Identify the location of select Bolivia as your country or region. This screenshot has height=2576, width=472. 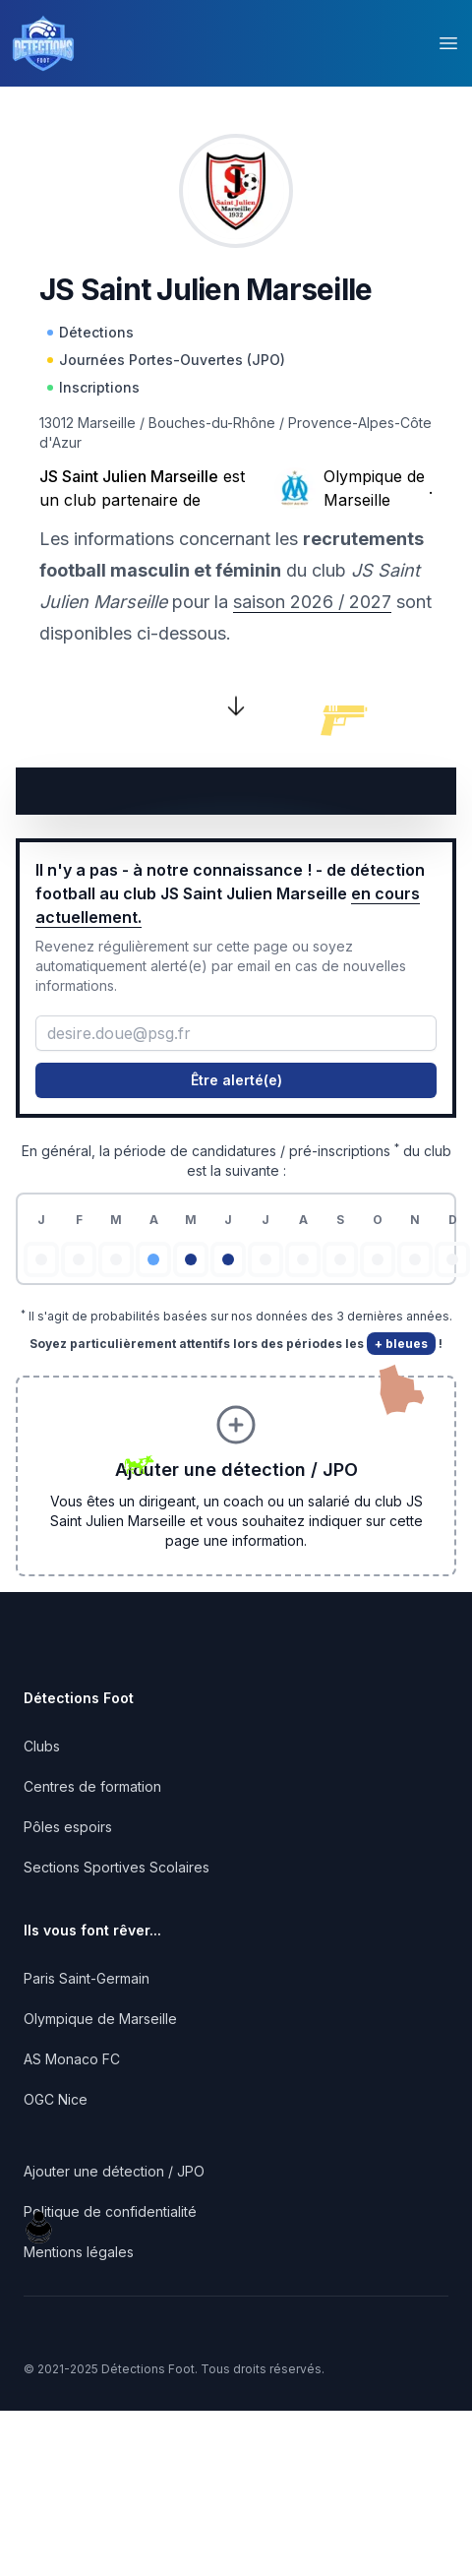
(401, 1389).